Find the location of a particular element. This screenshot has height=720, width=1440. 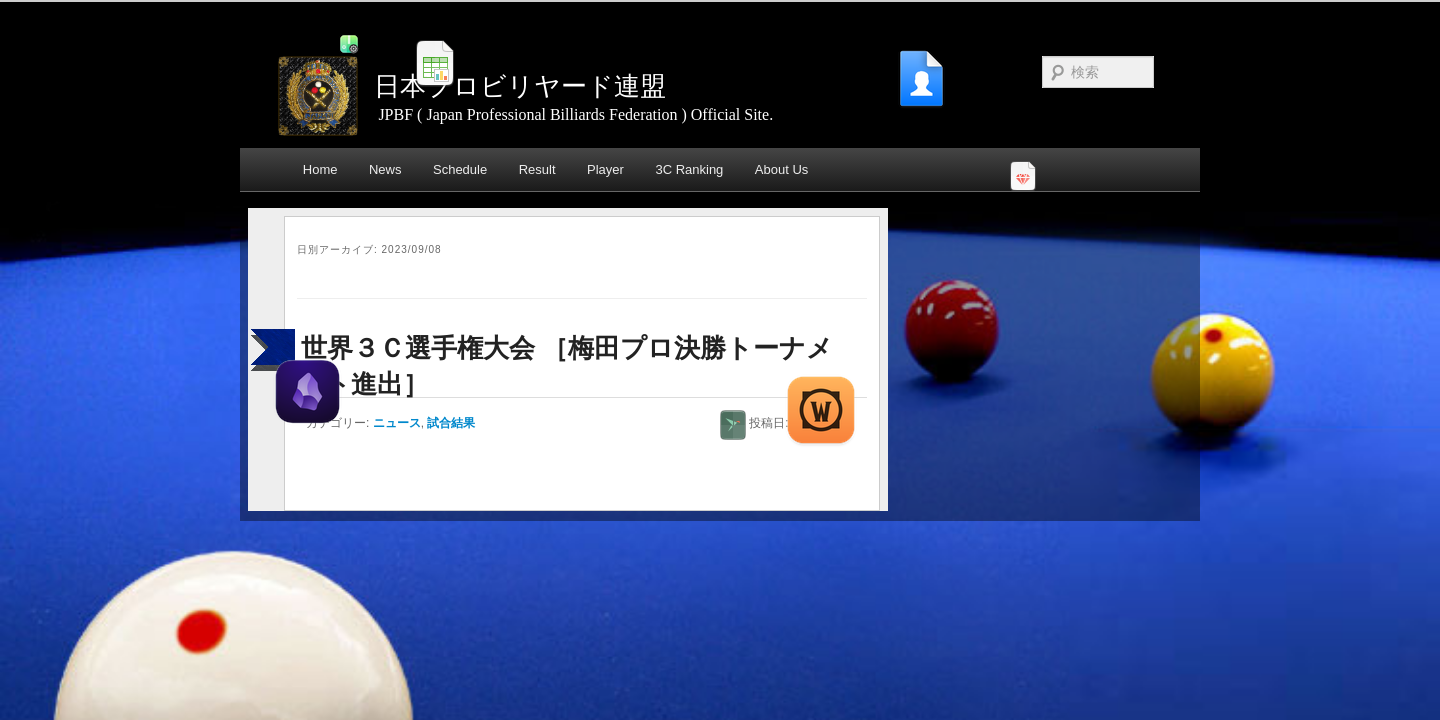

spreadsheet file type indicator is located at coordinates (435, 63).